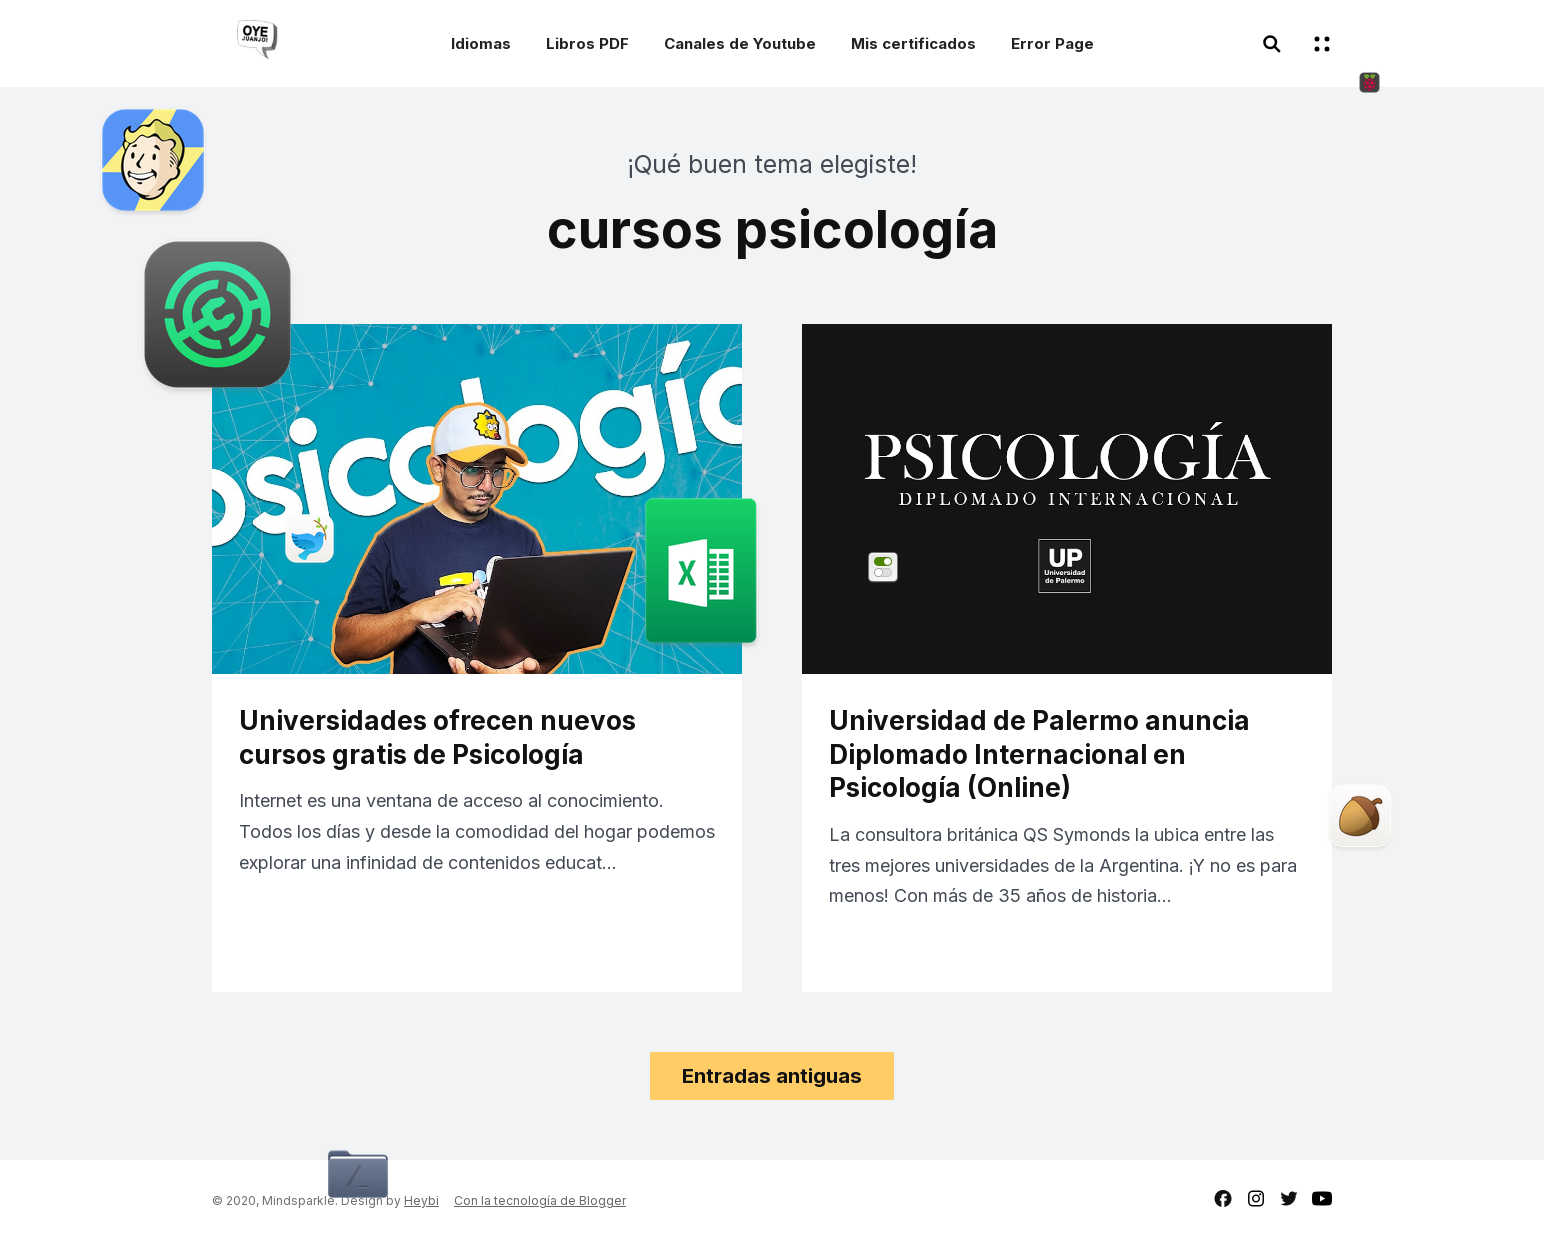 This screenshot has width=1544, height=1241. I want to click on access the root directory, so click(358, 1174).